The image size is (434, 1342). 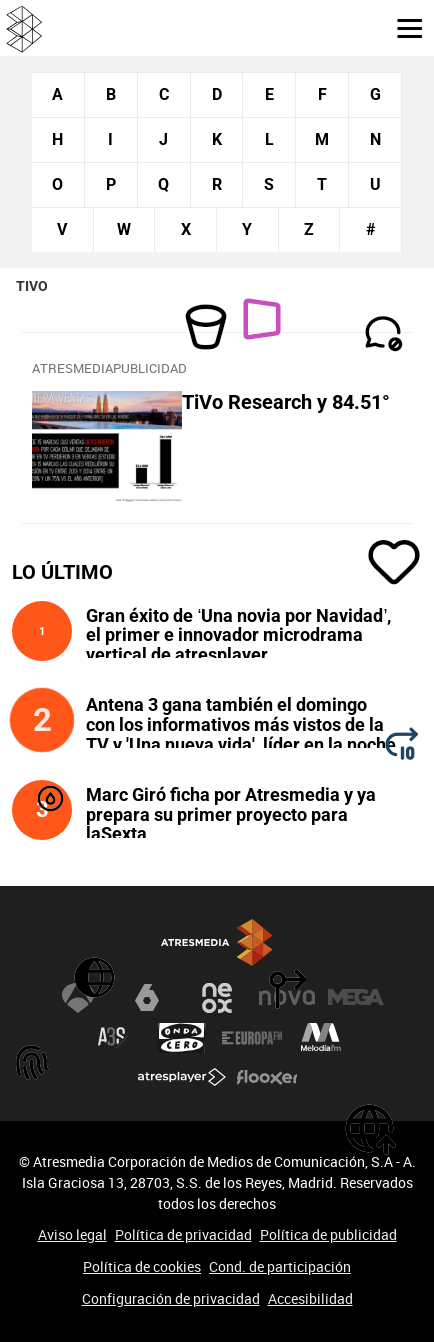 What do you see at coordinates (402, 744) in the screenshot?
I see `skip forward 10 seconds` at bounding box center [402, 744].